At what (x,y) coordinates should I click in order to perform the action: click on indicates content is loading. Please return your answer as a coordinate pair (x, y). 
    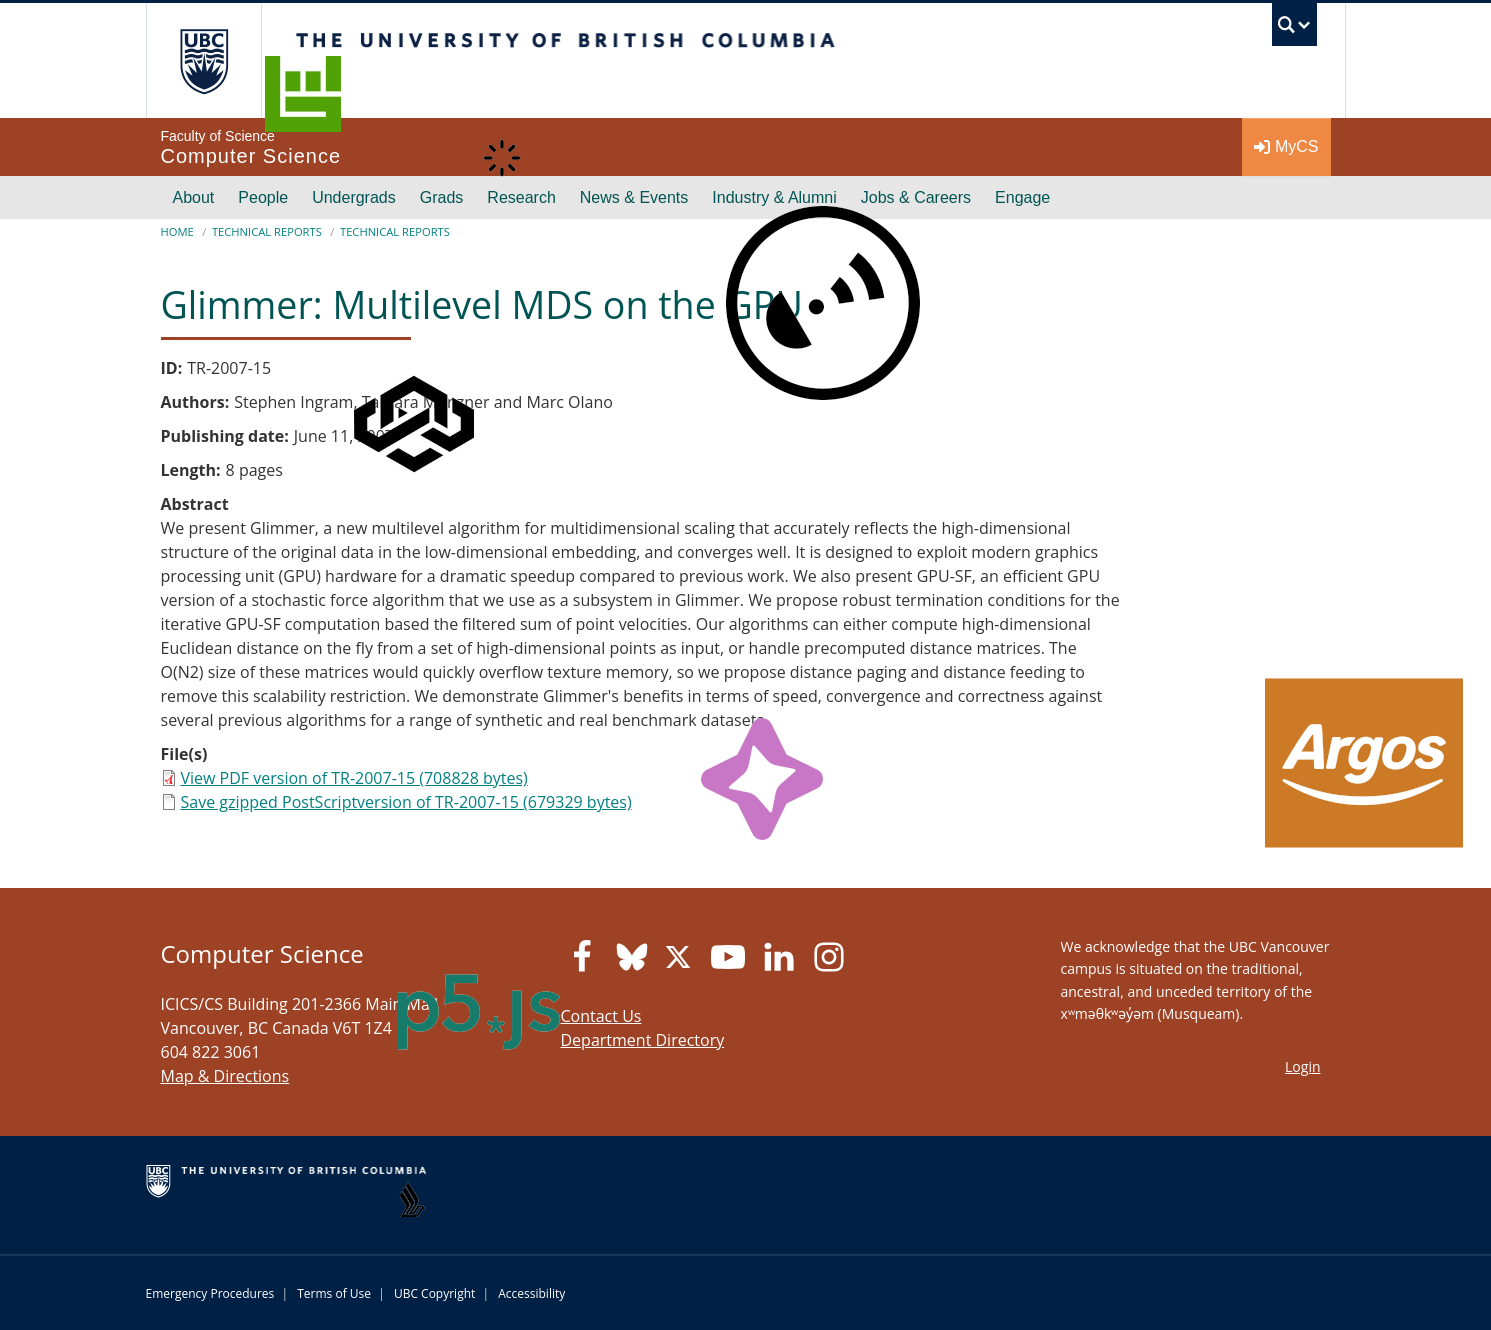
    Looking at the image, I should click on (502, 158).